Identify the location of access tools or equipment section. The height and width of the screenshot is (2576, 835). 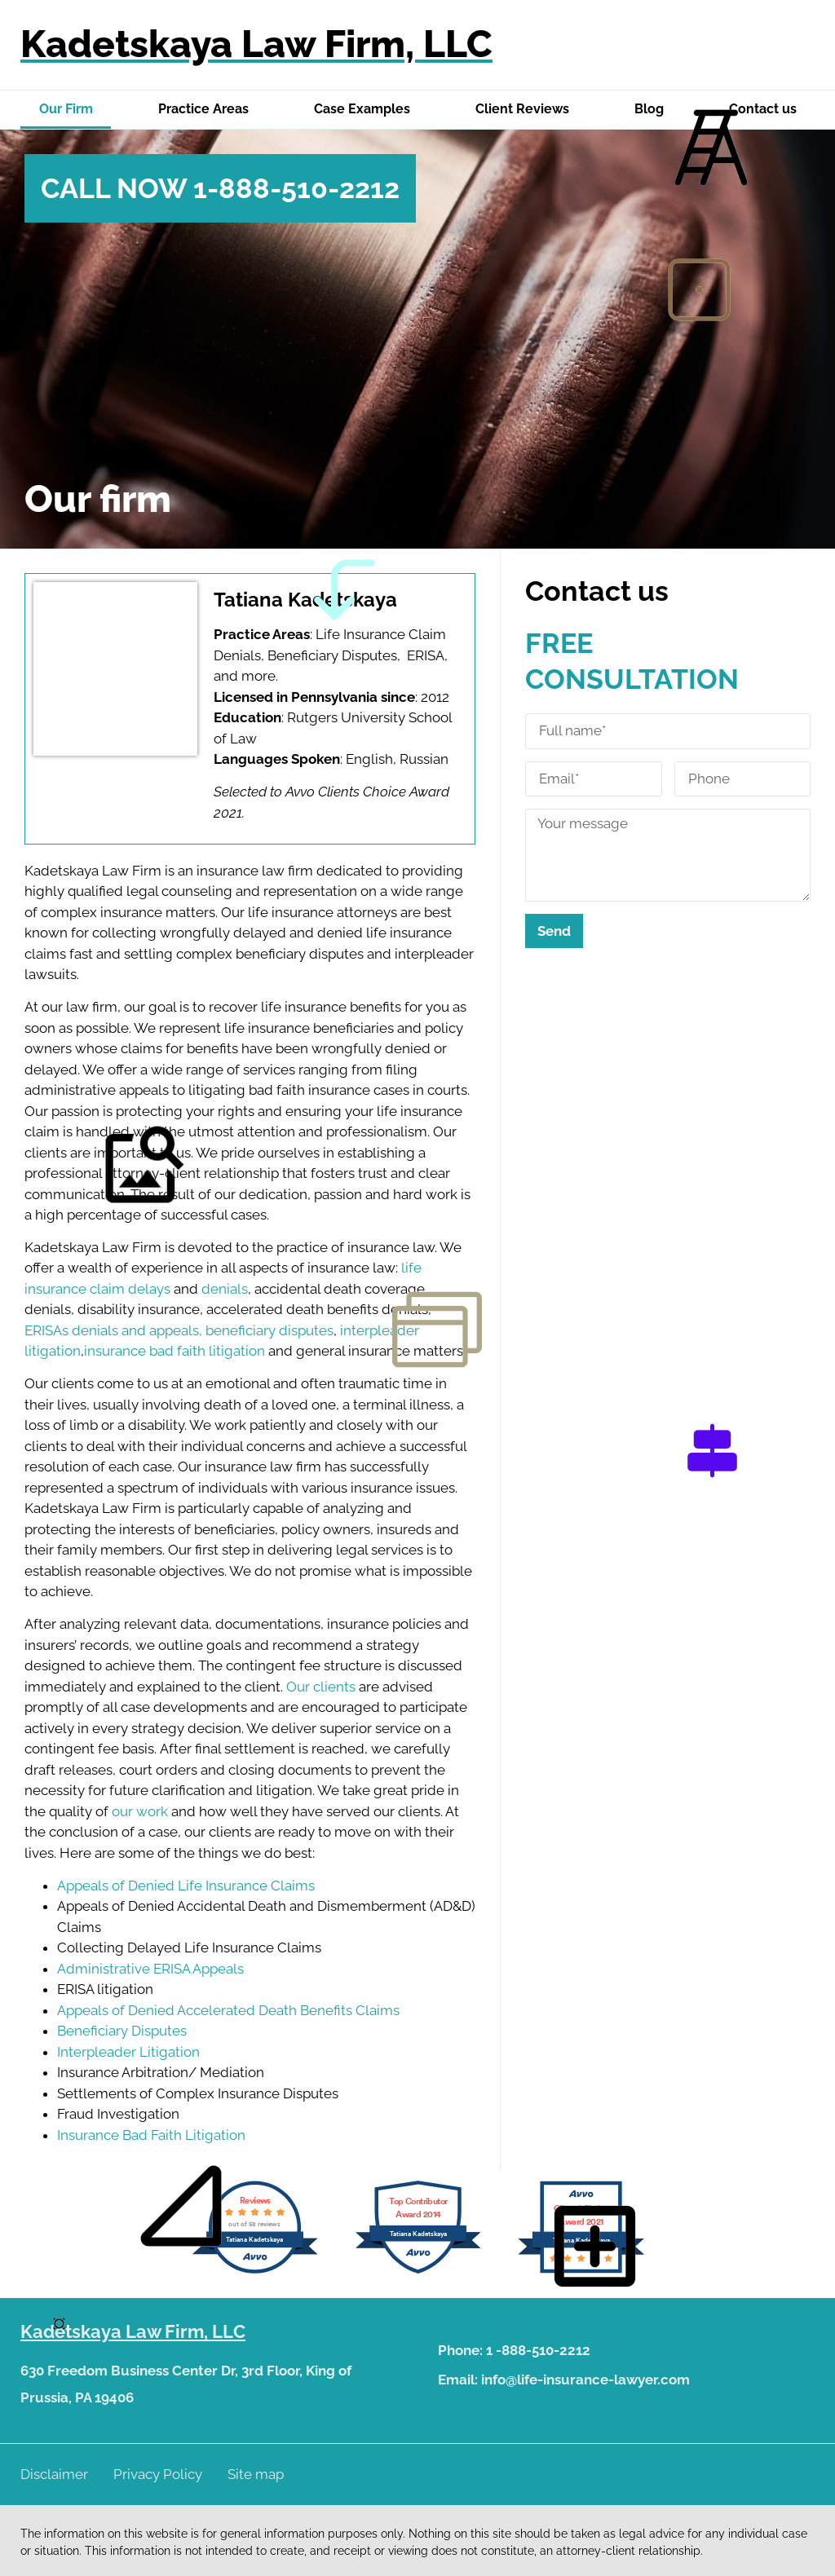
(713, 148).